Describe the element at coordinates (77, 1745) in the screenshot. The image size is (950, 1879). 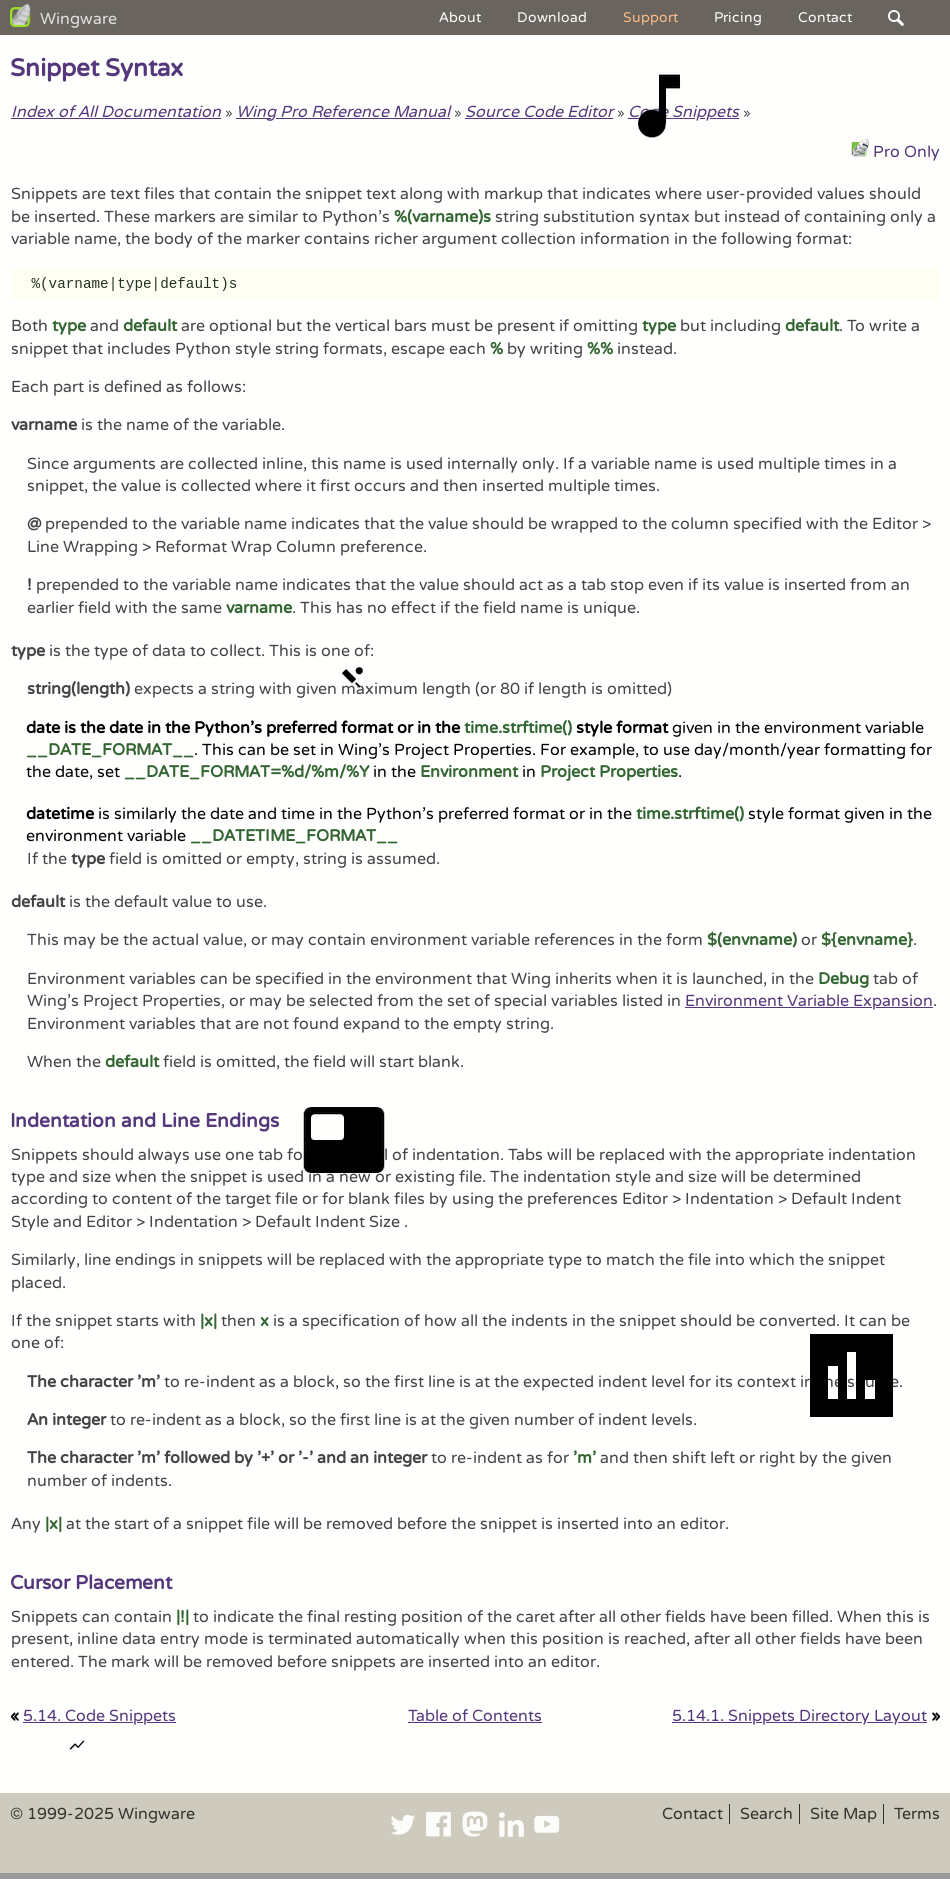
I see `view analytics or statistics` at that location.